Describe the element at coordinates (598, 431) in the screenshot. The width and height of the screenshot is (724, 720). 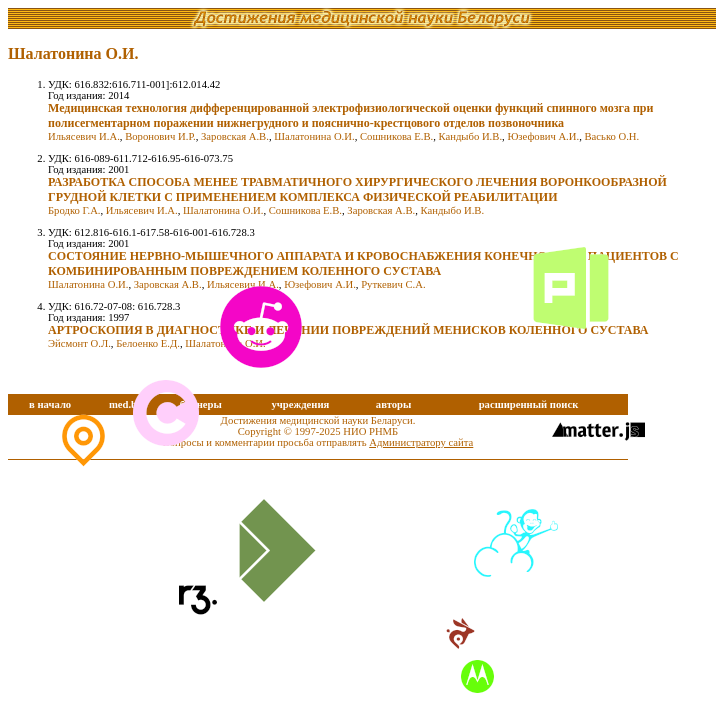
I see `matter.js physics engine library logo` at that location.